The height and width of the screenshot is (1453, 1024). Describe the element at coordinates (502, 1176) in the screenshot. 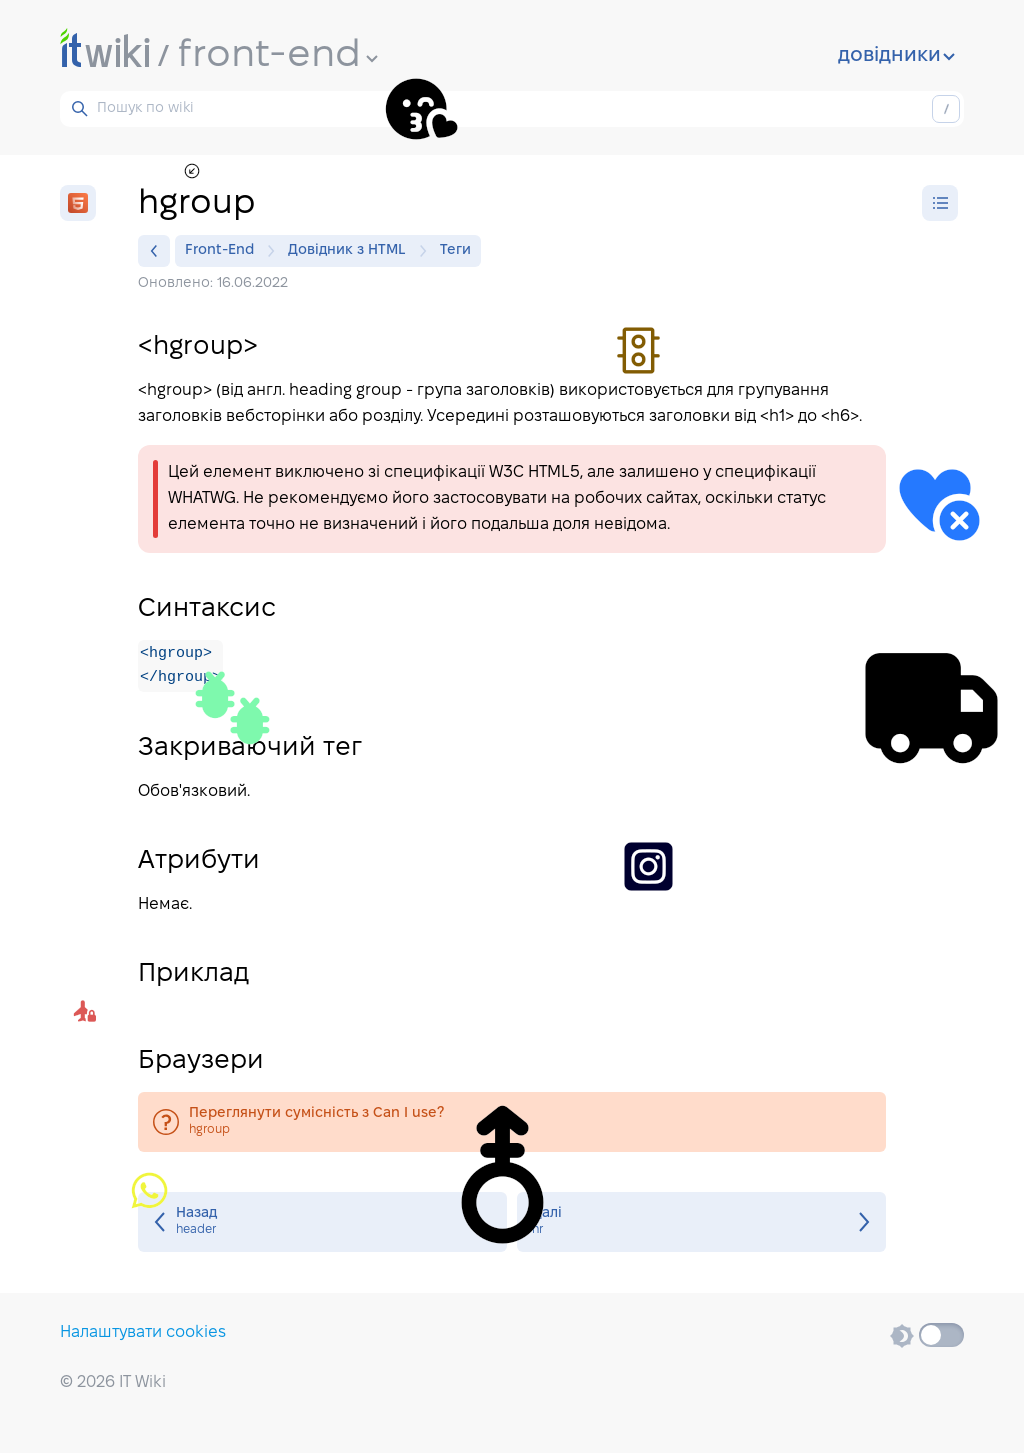

I see `indicates vertical mars symbol or transgender male gender identity` at that location.